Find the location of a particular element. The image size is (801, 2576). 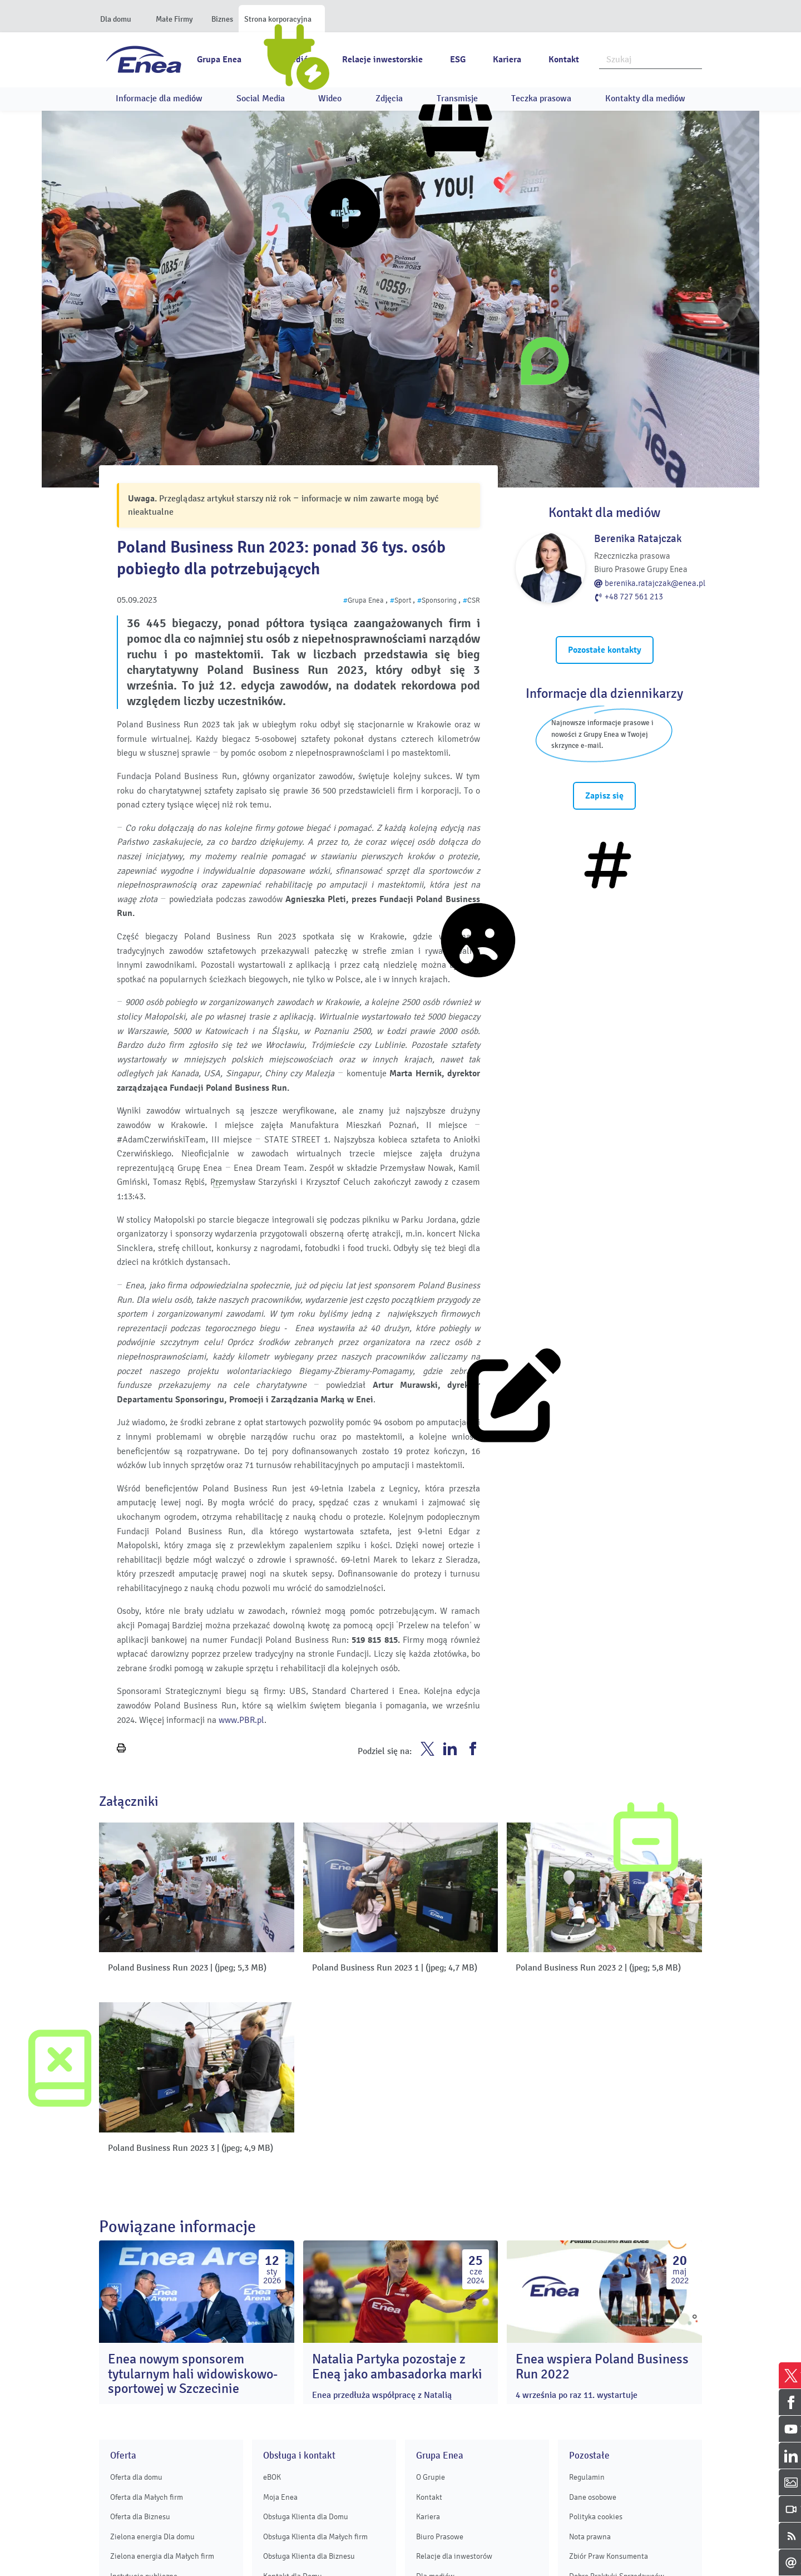

remove an event from your calendar is located at coordinates (646, 1839).